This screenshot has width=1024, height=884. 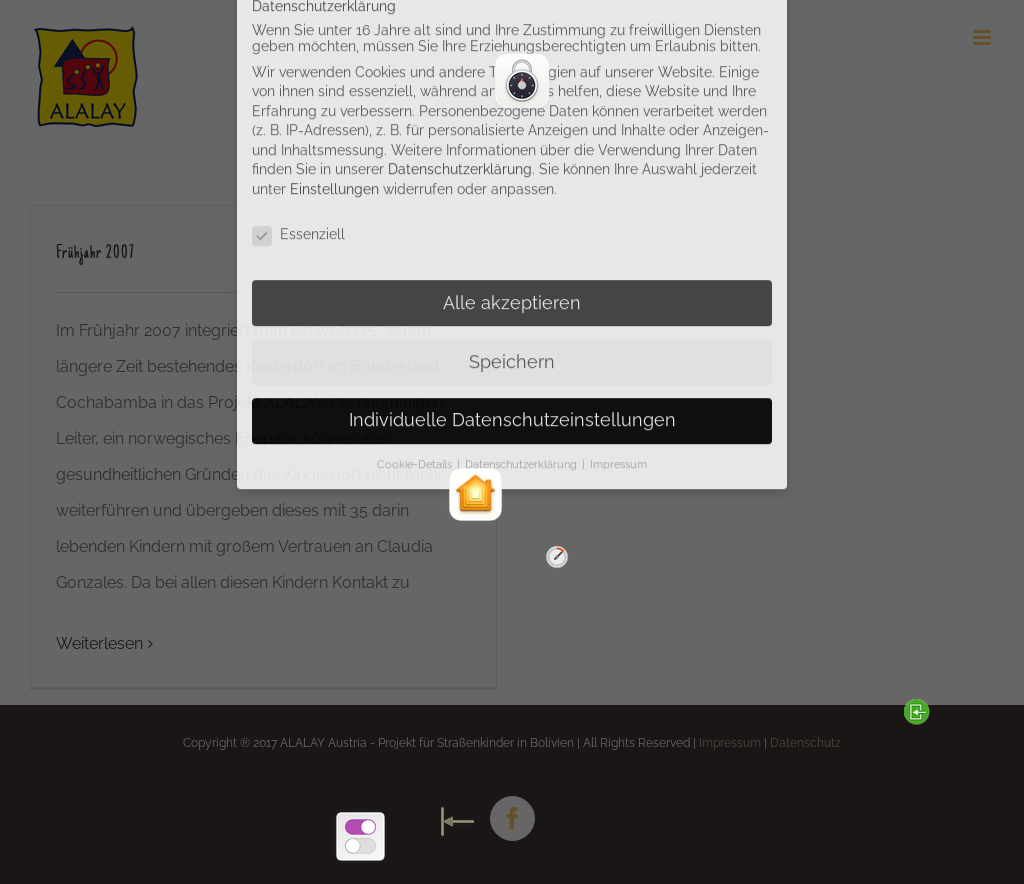 What do you see at coordinates (557, 557) in the screenshot?
I see `launch sysprof system profiler` at bounding box center [557, 557].